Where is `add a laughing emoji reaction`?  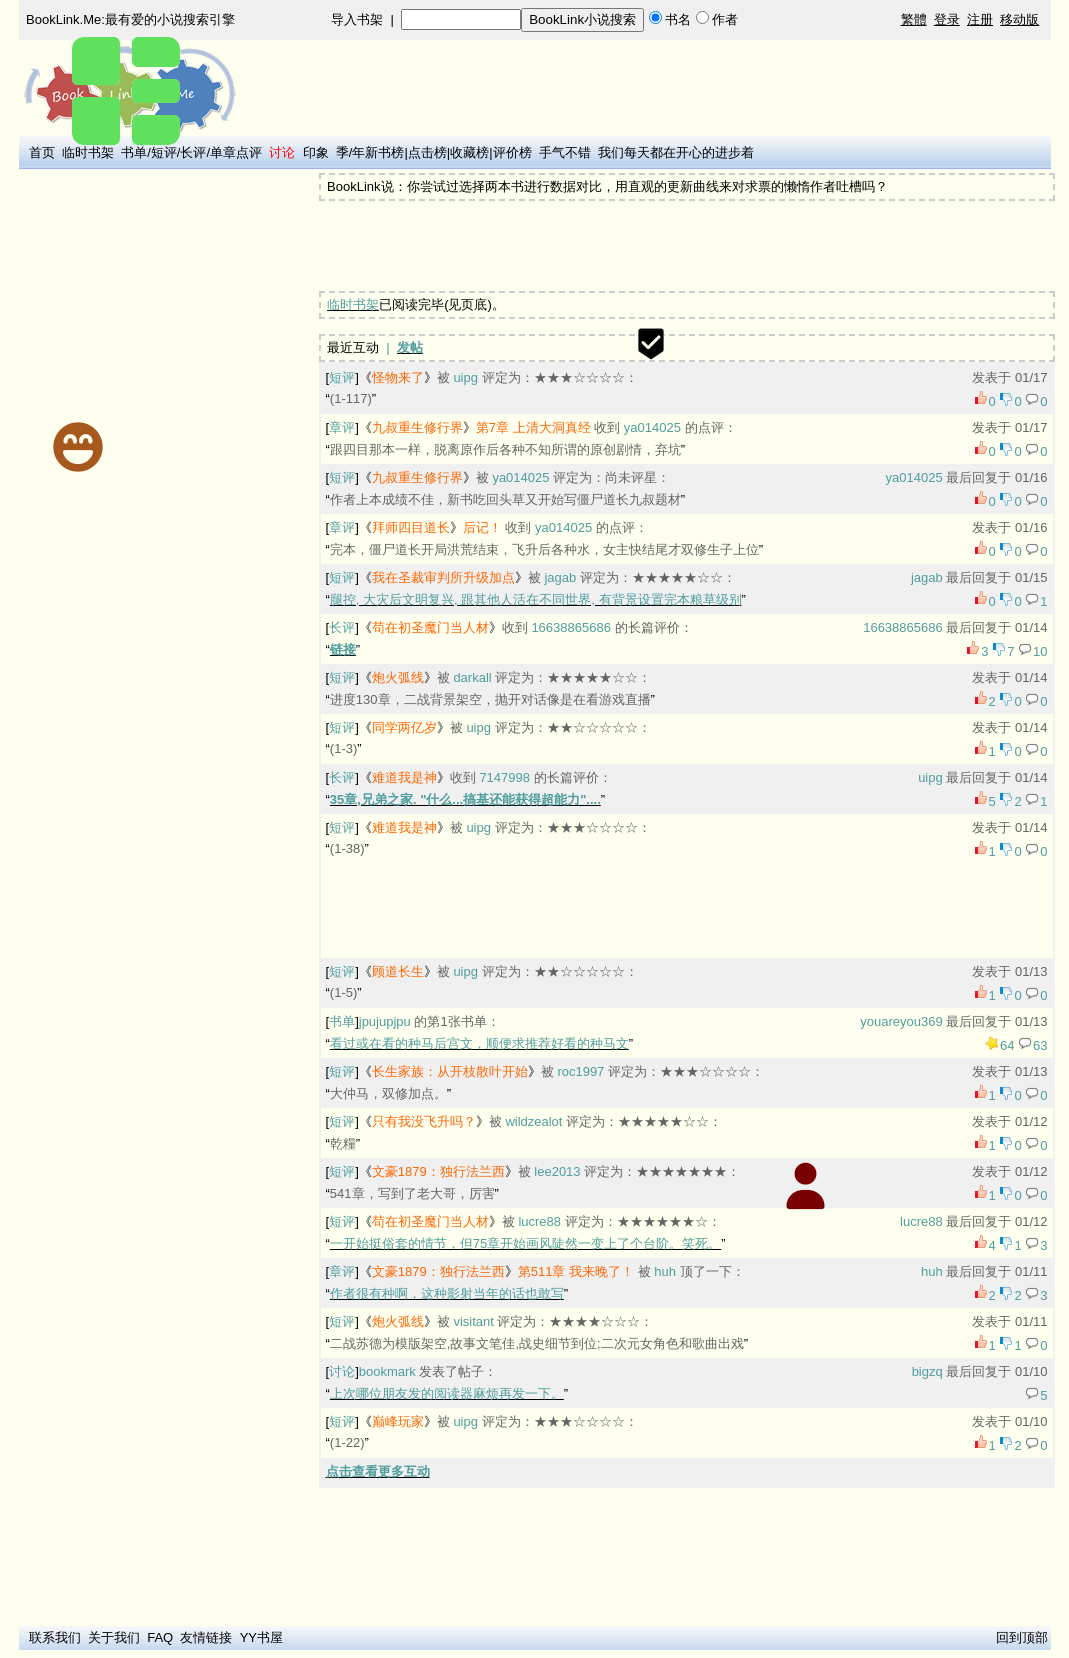
add a laughing emoji reaction is located at coordinates (78, 447).